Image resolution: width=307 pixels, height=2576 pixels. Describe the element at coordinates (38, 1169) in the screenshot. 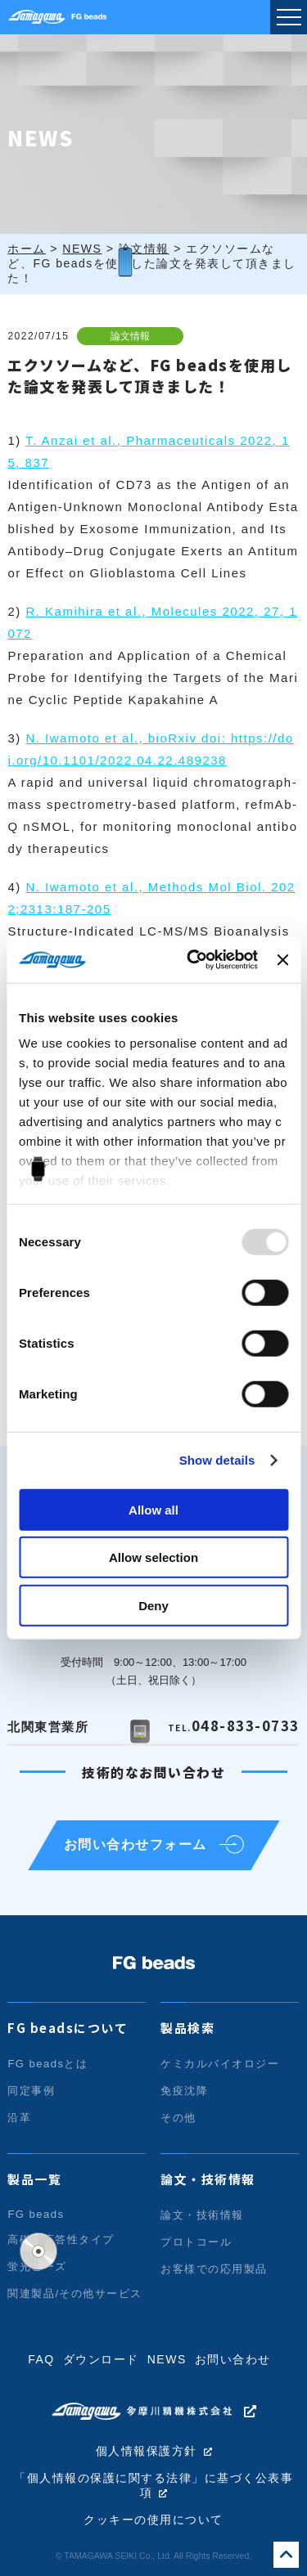

I see `apple watch series 5 device icon` at that location.